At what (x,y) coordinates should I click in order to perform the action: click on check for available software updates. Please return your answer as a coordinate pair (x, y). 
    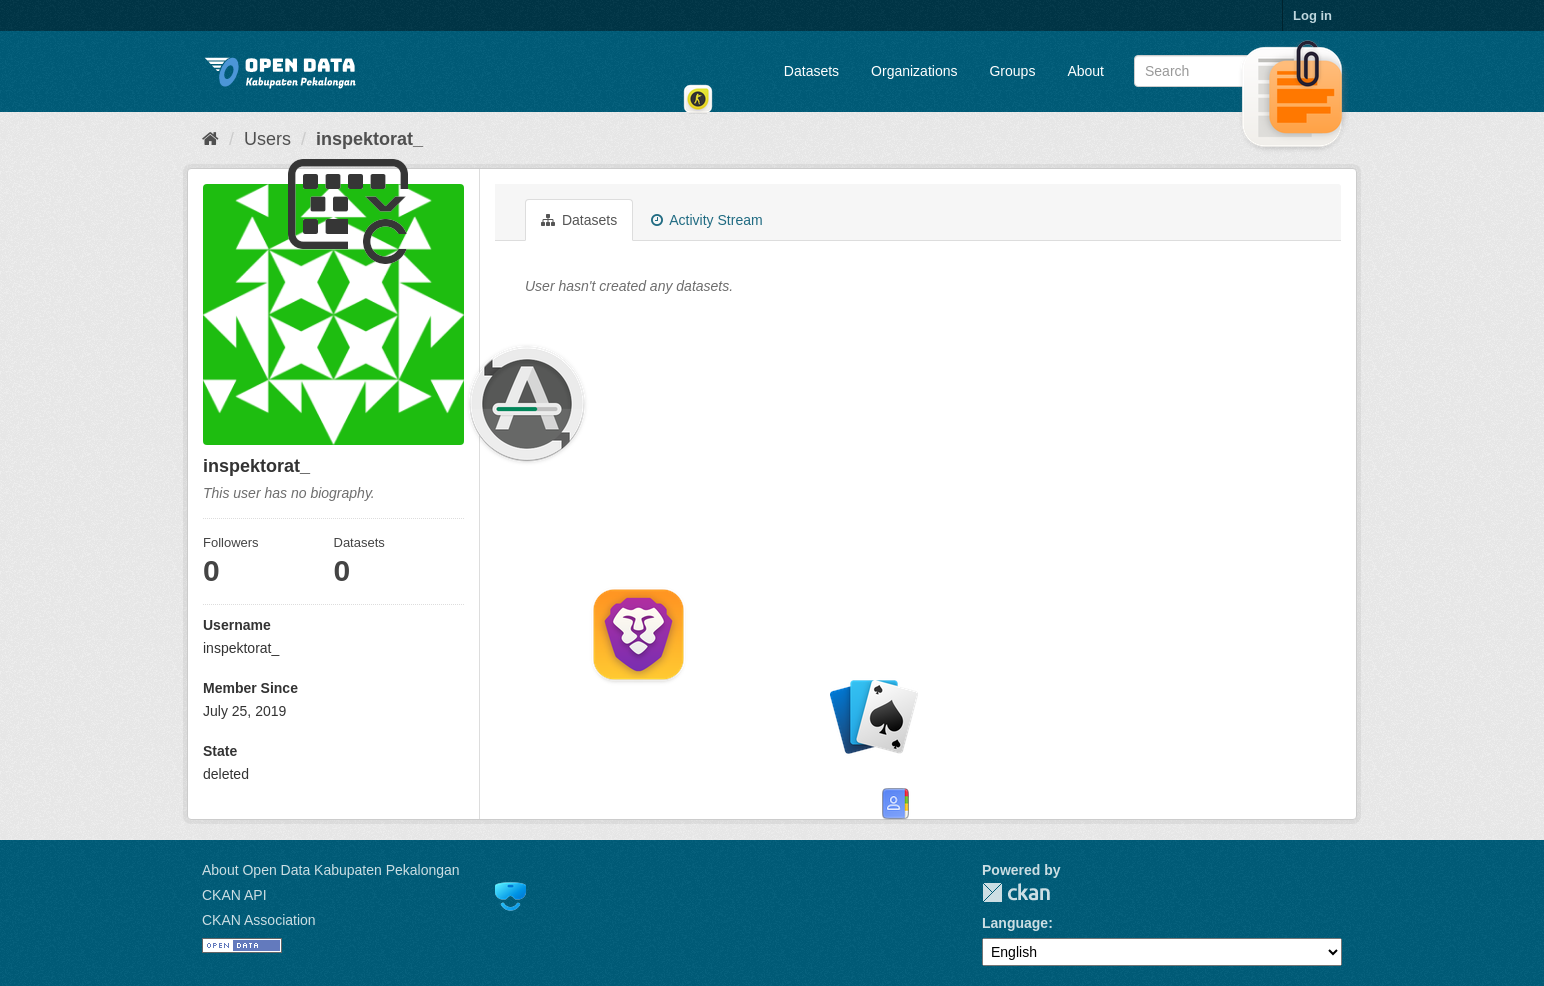
    Looking at the image, I should click on (527, 404).